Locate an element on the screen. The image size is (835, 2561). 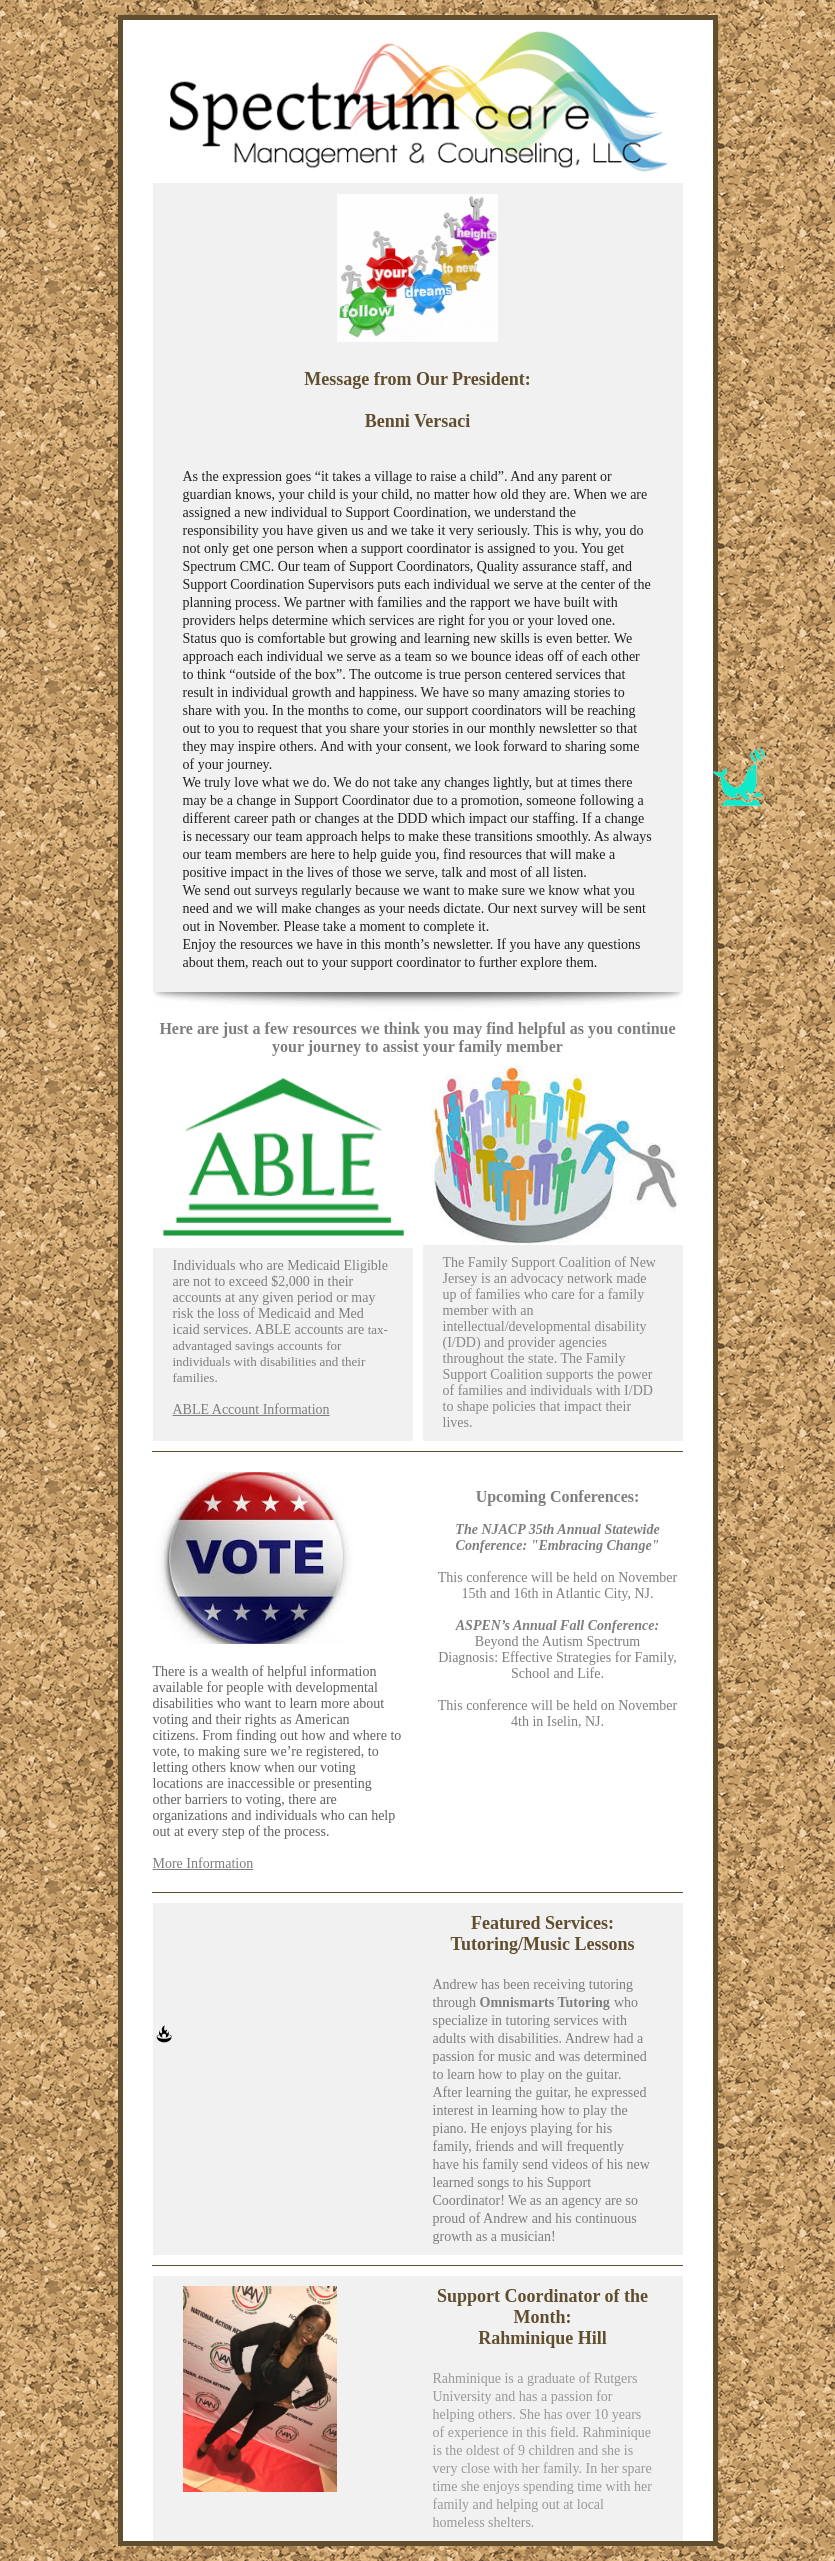
access fire pit or bonfire feature in game is located at coordinates (164, 2034).